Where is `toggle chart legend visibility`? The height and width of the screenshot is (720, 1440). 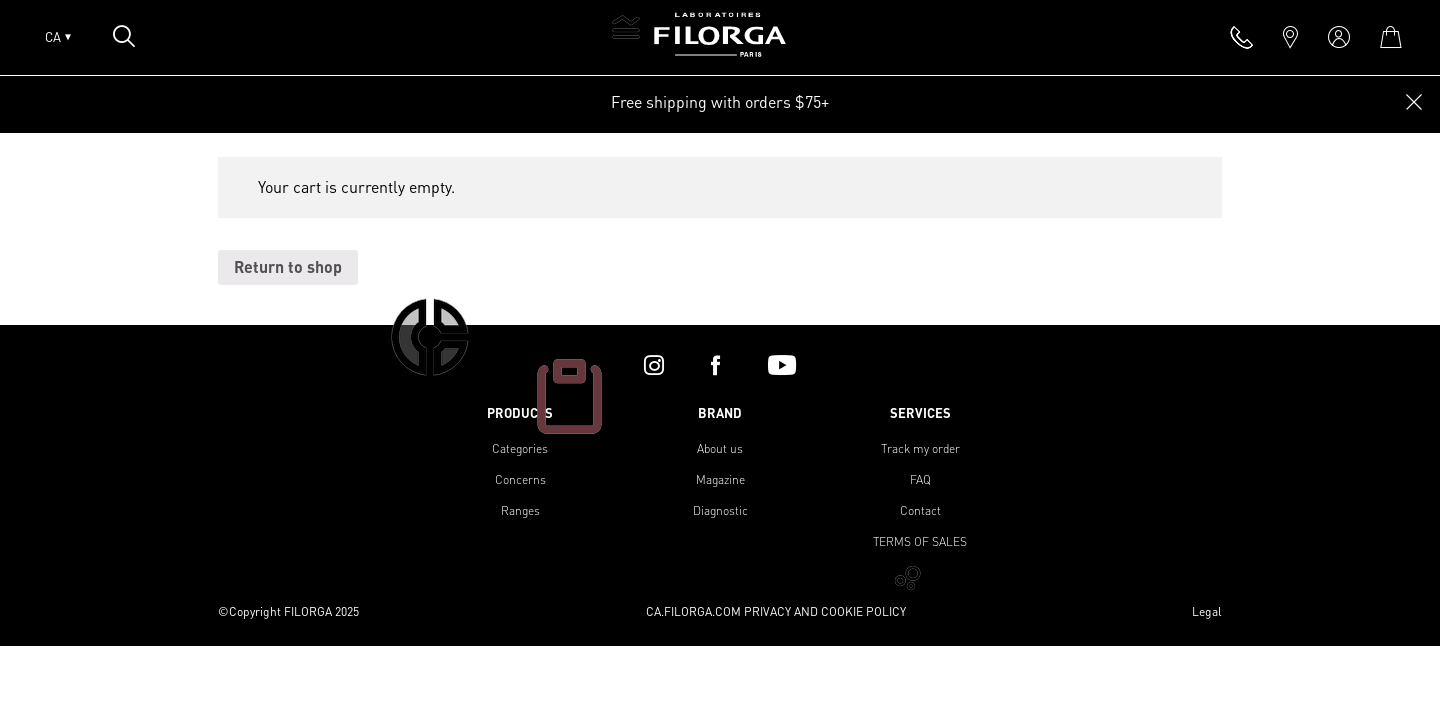
toggle chart legend visibility is located at coordinates (626, 27).